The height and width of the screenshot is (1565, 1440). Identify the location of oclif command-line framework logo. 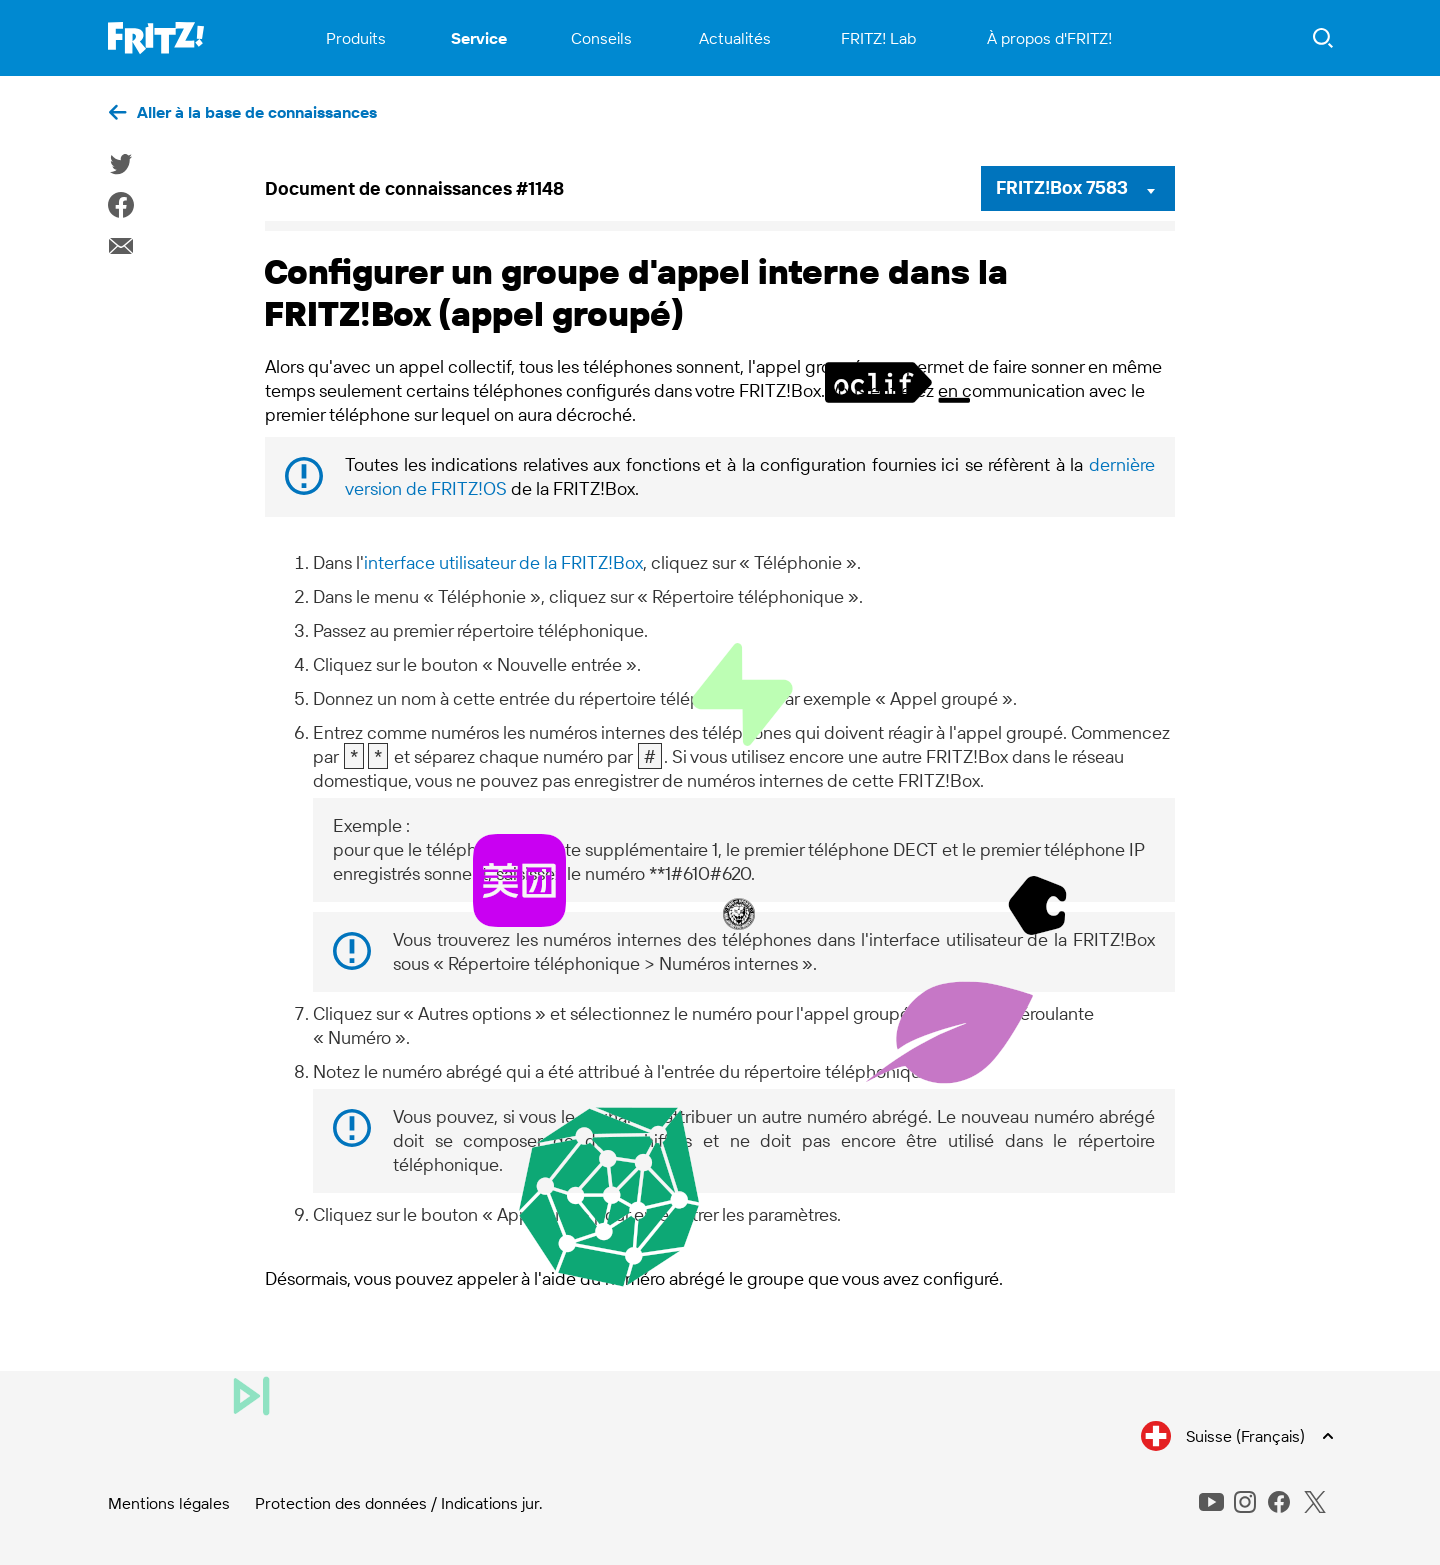
(897, 382).